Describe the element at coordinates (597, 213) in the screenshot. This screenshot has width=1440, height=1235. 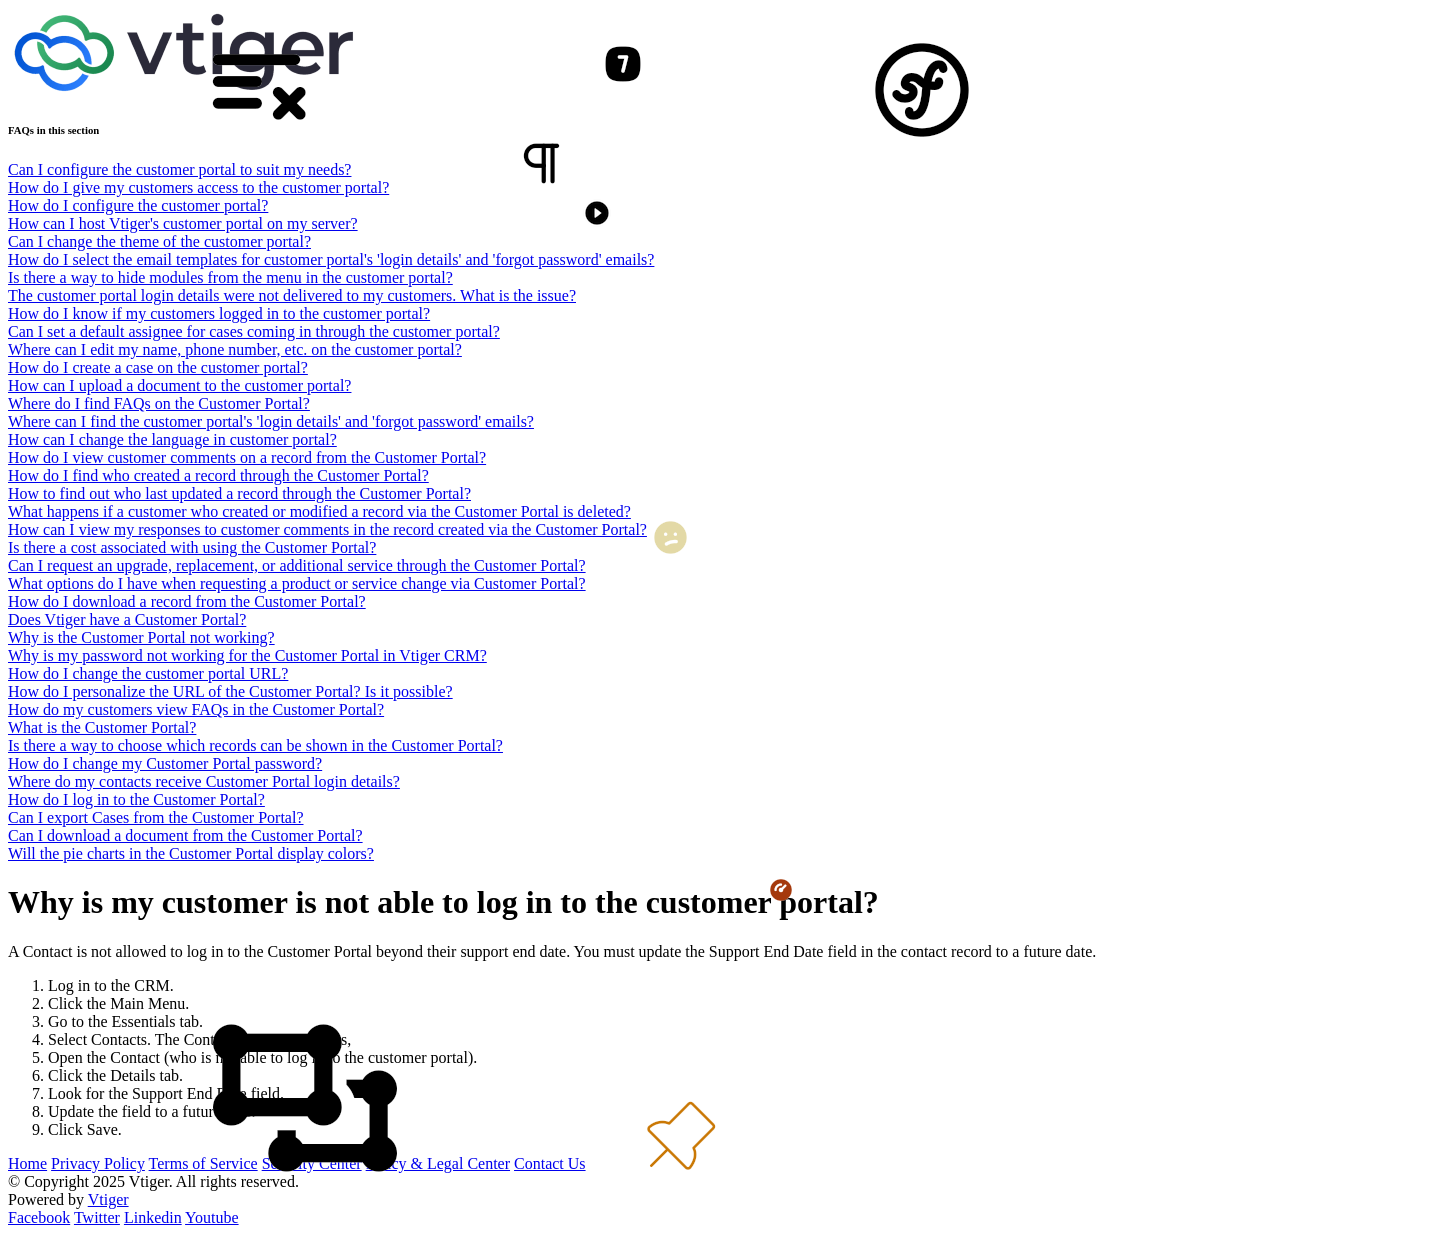
I see `play media or video content` at that location.